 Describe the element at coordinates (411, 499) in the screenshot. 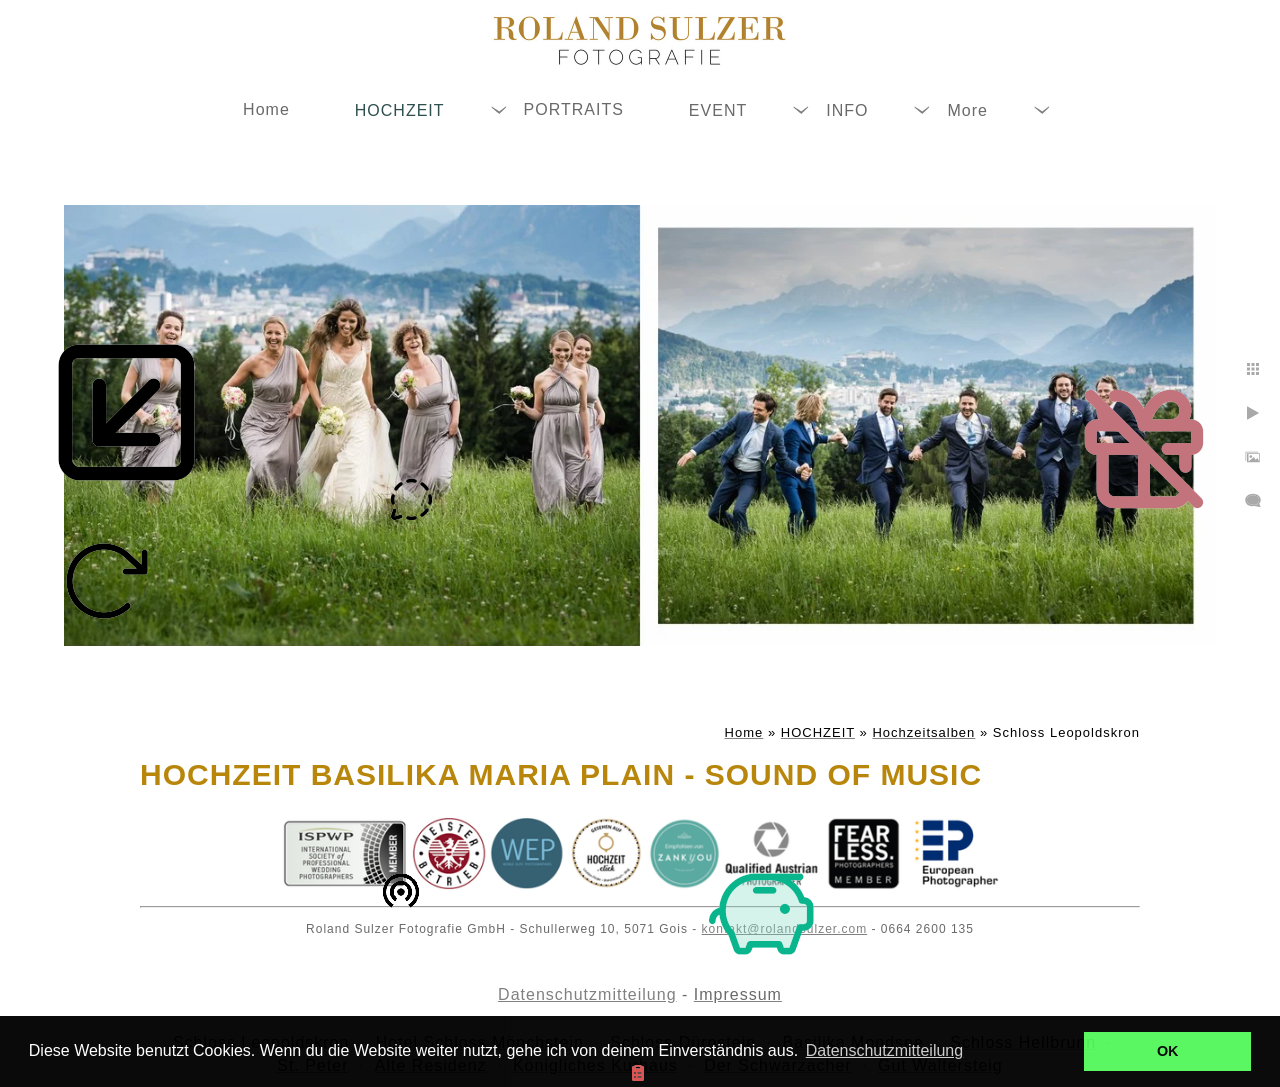

I see `message sending in progress` at that location.